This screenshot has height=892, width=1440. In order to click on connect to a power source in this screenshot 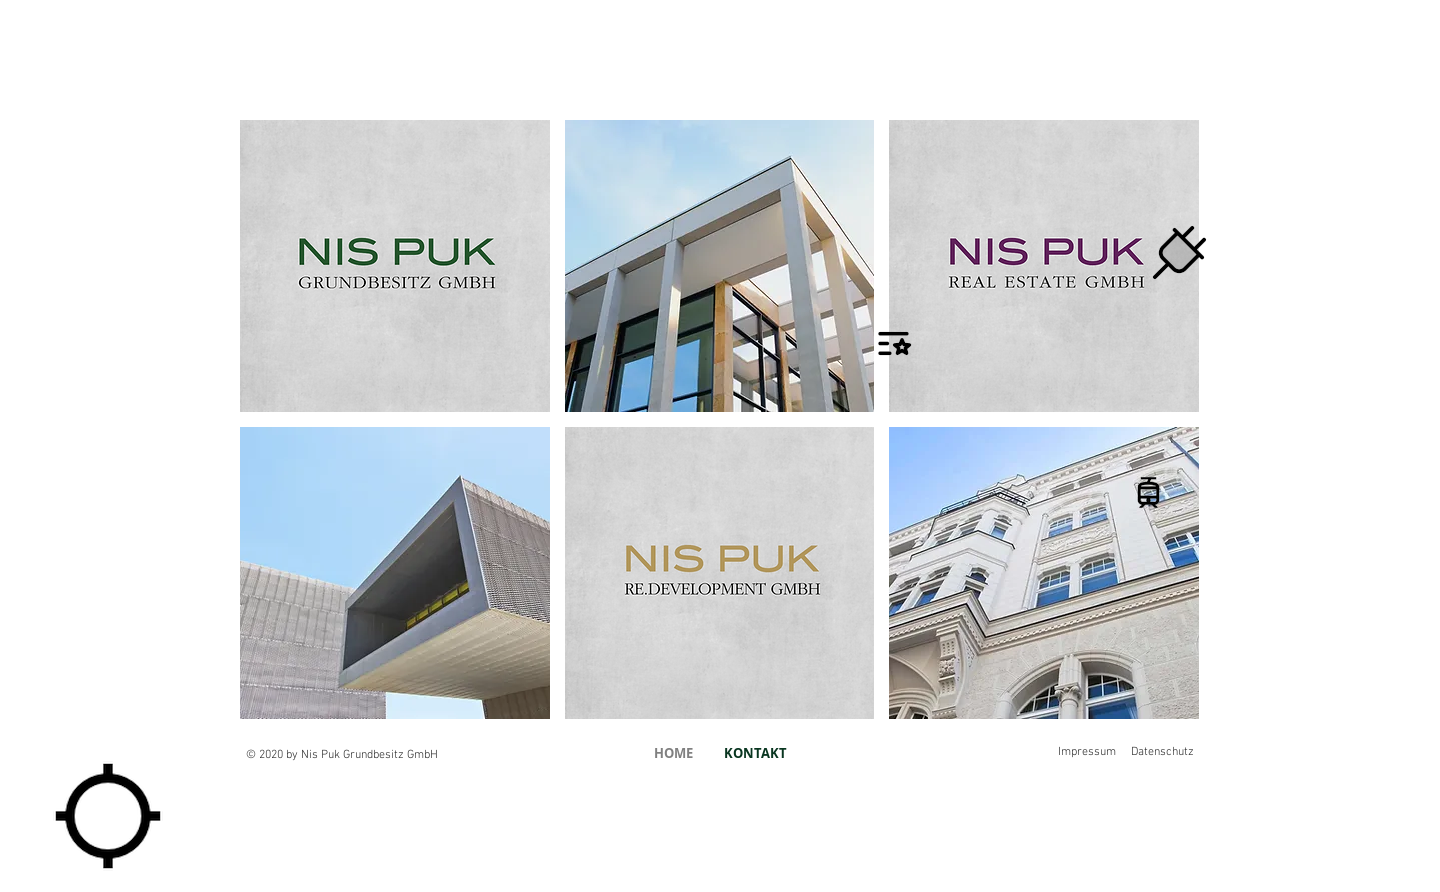, I will do `click(1178, 253)`.